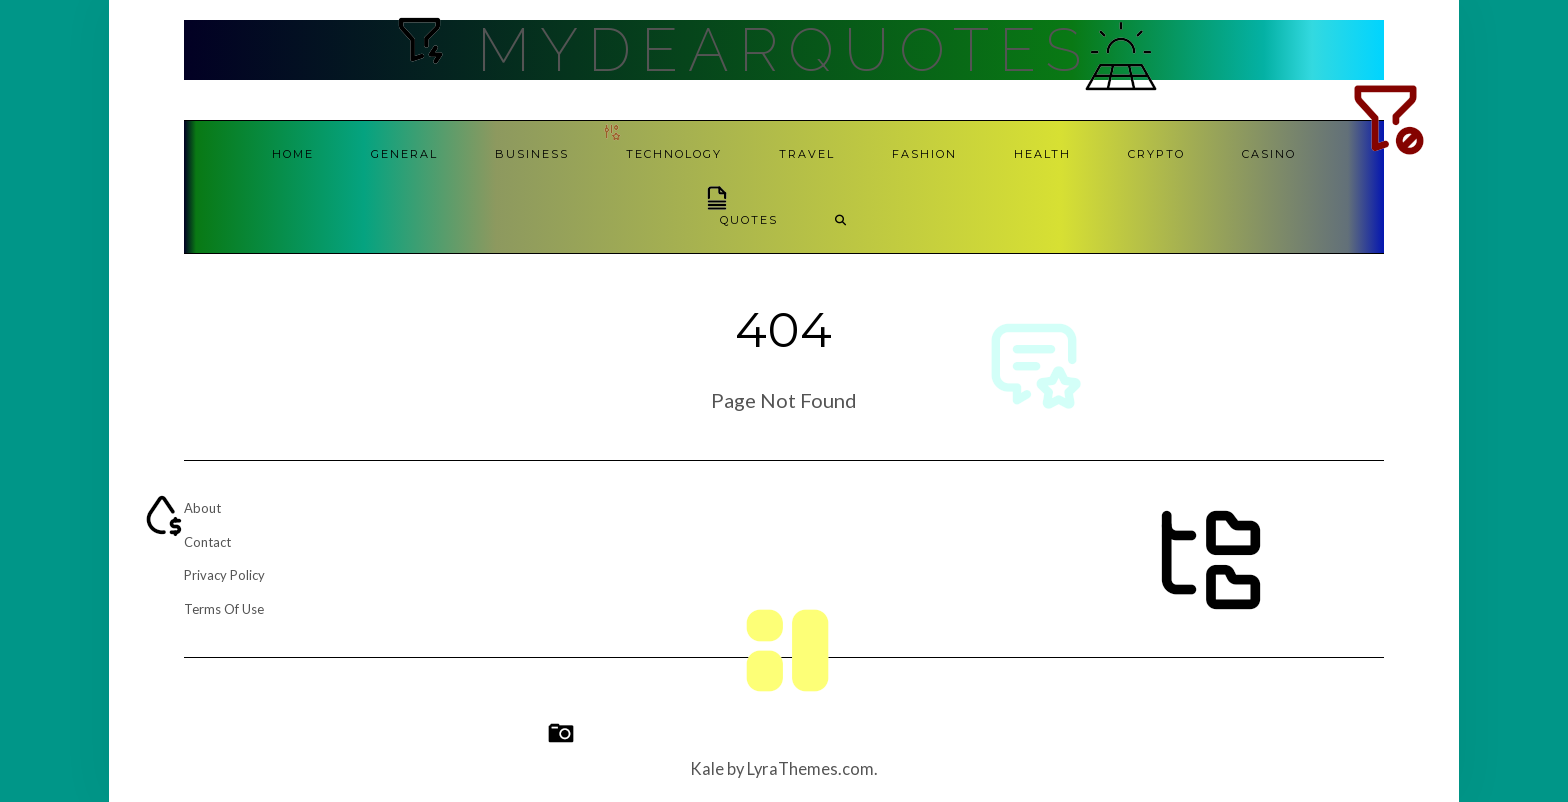 The width and height of the screenshot is (1568, 802). Describe the element at coordinates (1211, 560) in the screenshot. I see `browse directory structure` at that location.